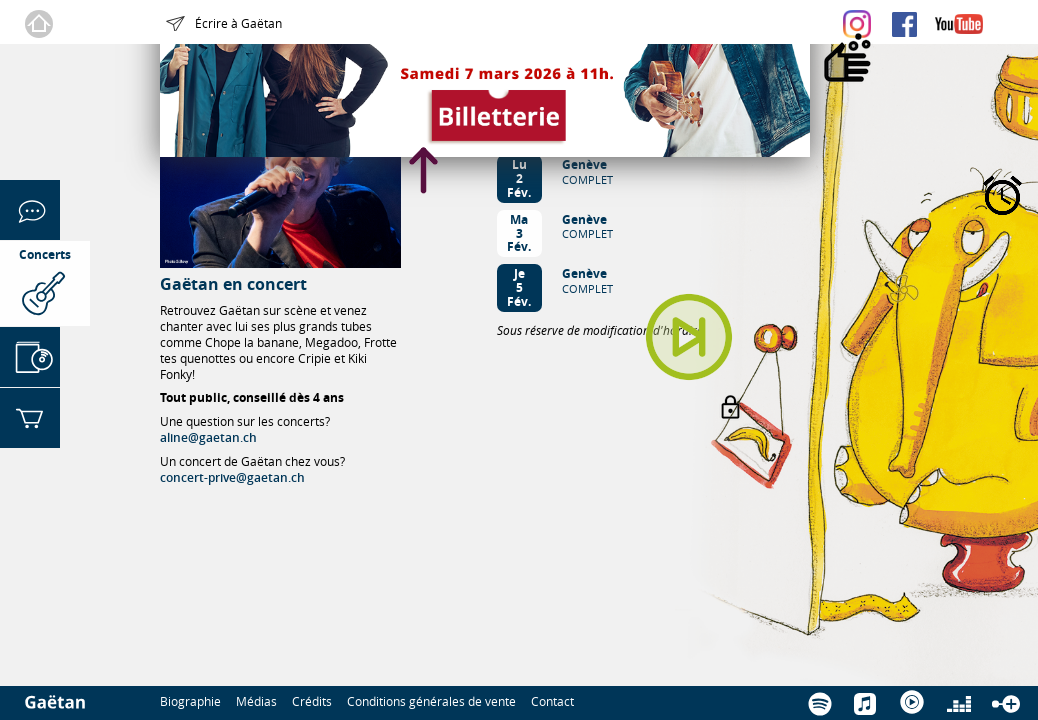 This screenshot has width=1038, height=720. What do you see at coordinates (848, 57) in the screenshot?
I see `indicates handwashing facilities available` at bounding box center [848, 57].